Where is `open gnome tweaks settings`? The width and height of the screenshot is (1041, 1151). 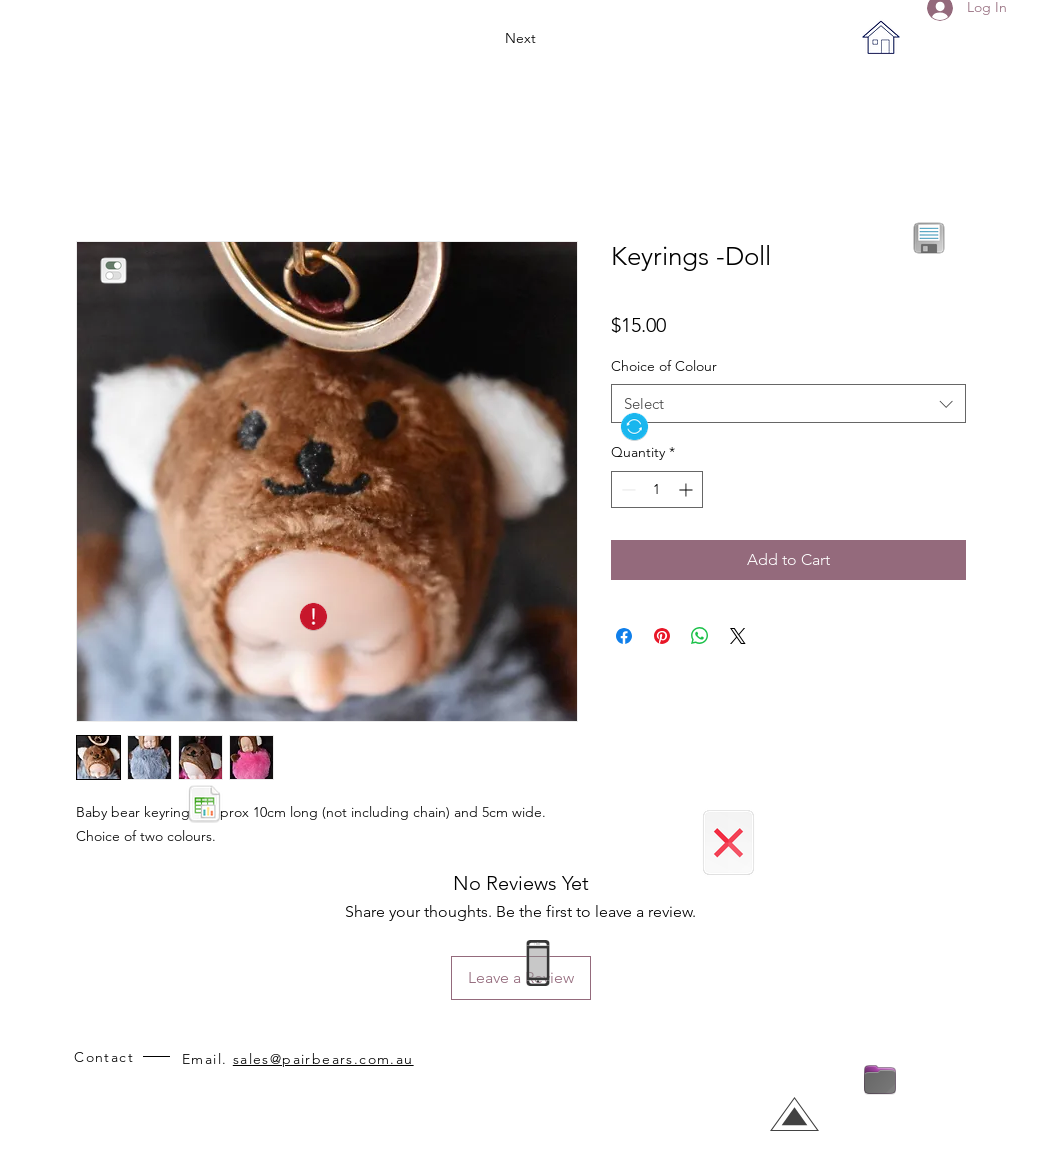
open gnome tweaks settings is located at coordinates (113, 270).